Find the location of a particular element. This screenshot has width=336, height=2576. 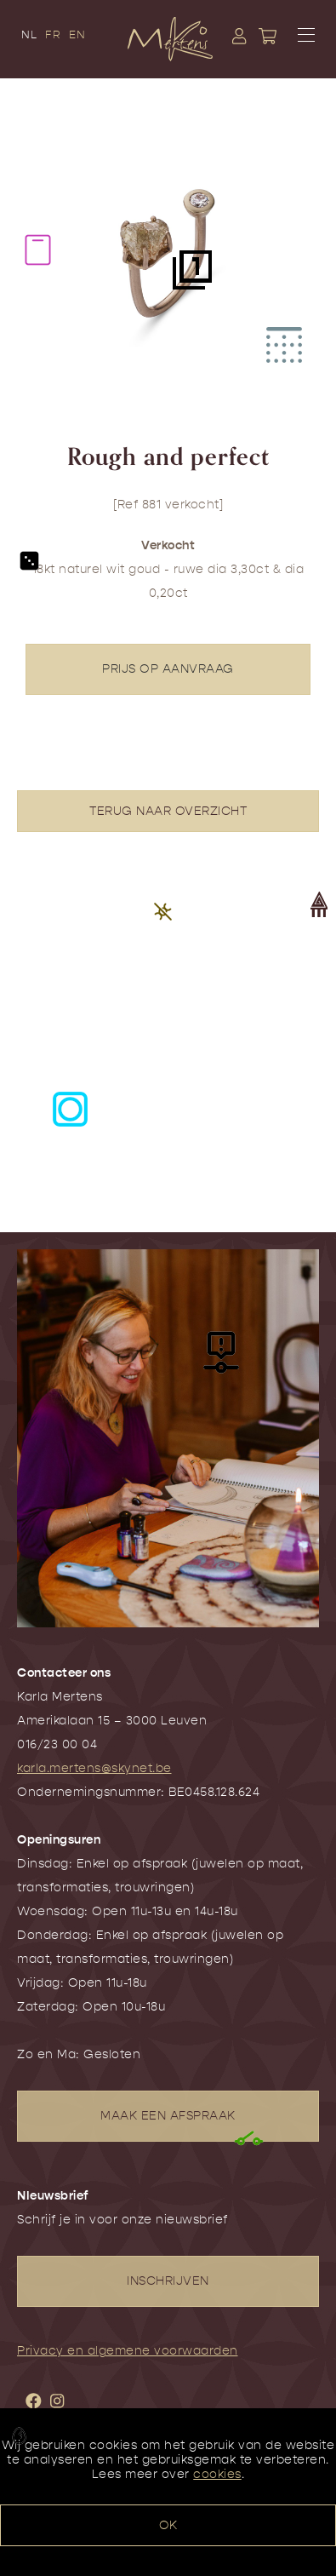

tablet device with speaker is located at coordinates (37, 250).